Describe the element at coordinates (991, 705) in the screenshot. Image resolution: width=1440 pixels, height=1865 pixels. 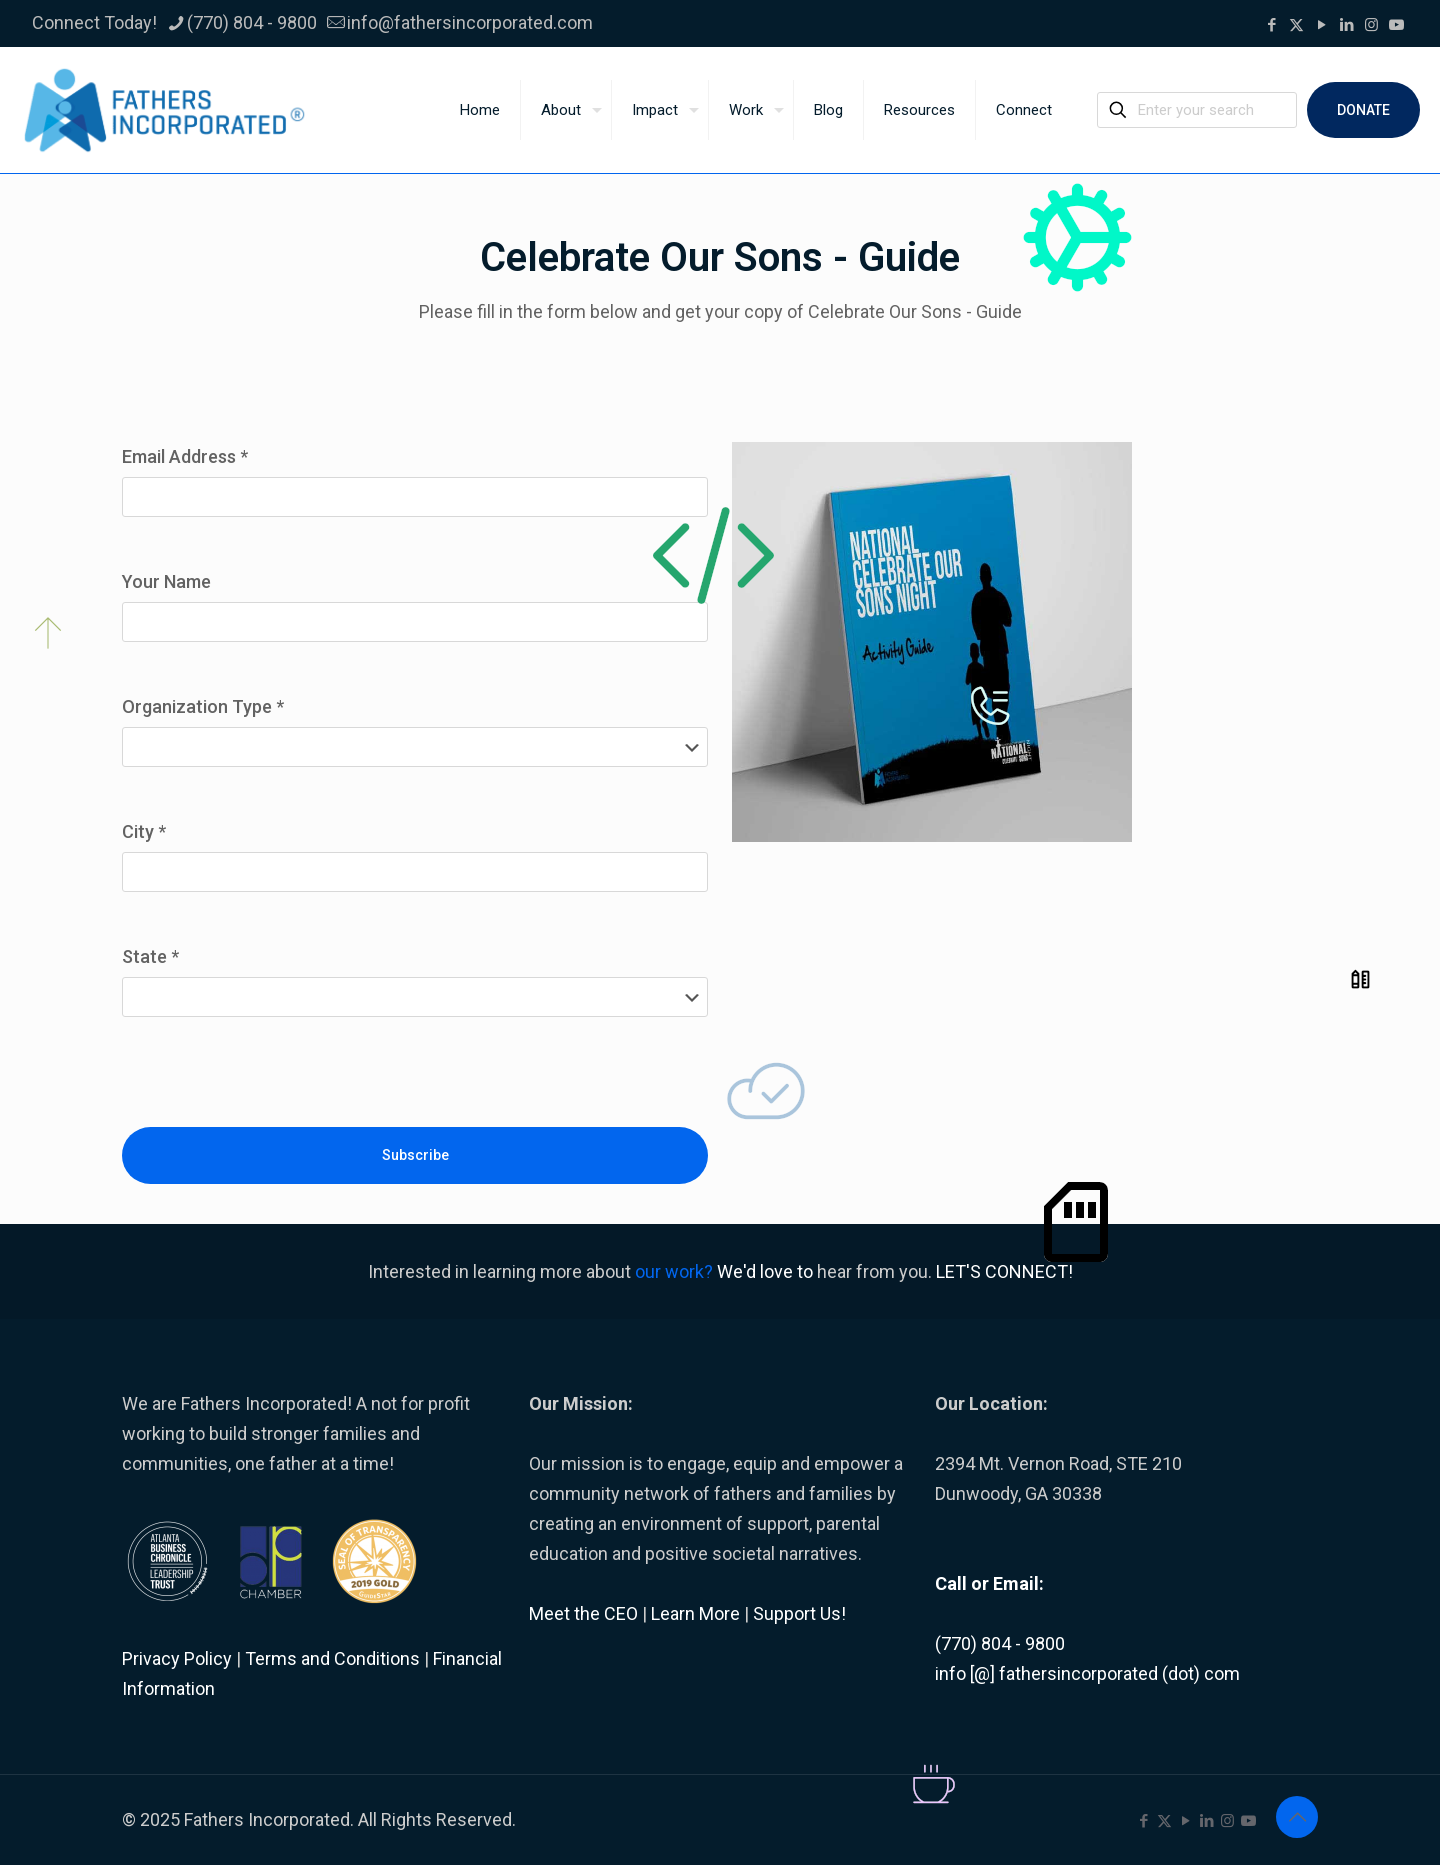
I see `view call log or phone history` at that location.